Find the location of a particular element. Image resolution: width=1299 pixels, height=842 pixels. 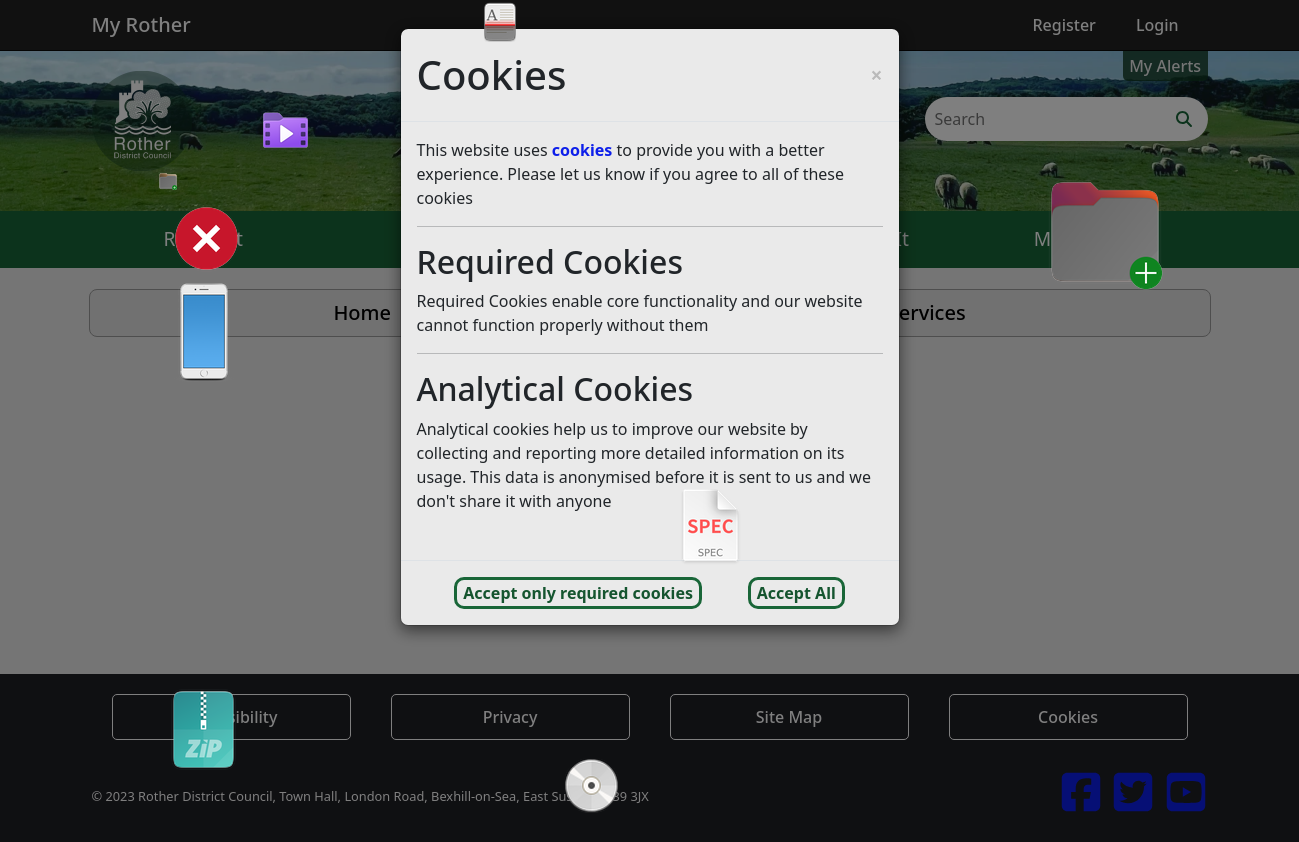

access cd/dvd drive is located at coordinates (591, 785).